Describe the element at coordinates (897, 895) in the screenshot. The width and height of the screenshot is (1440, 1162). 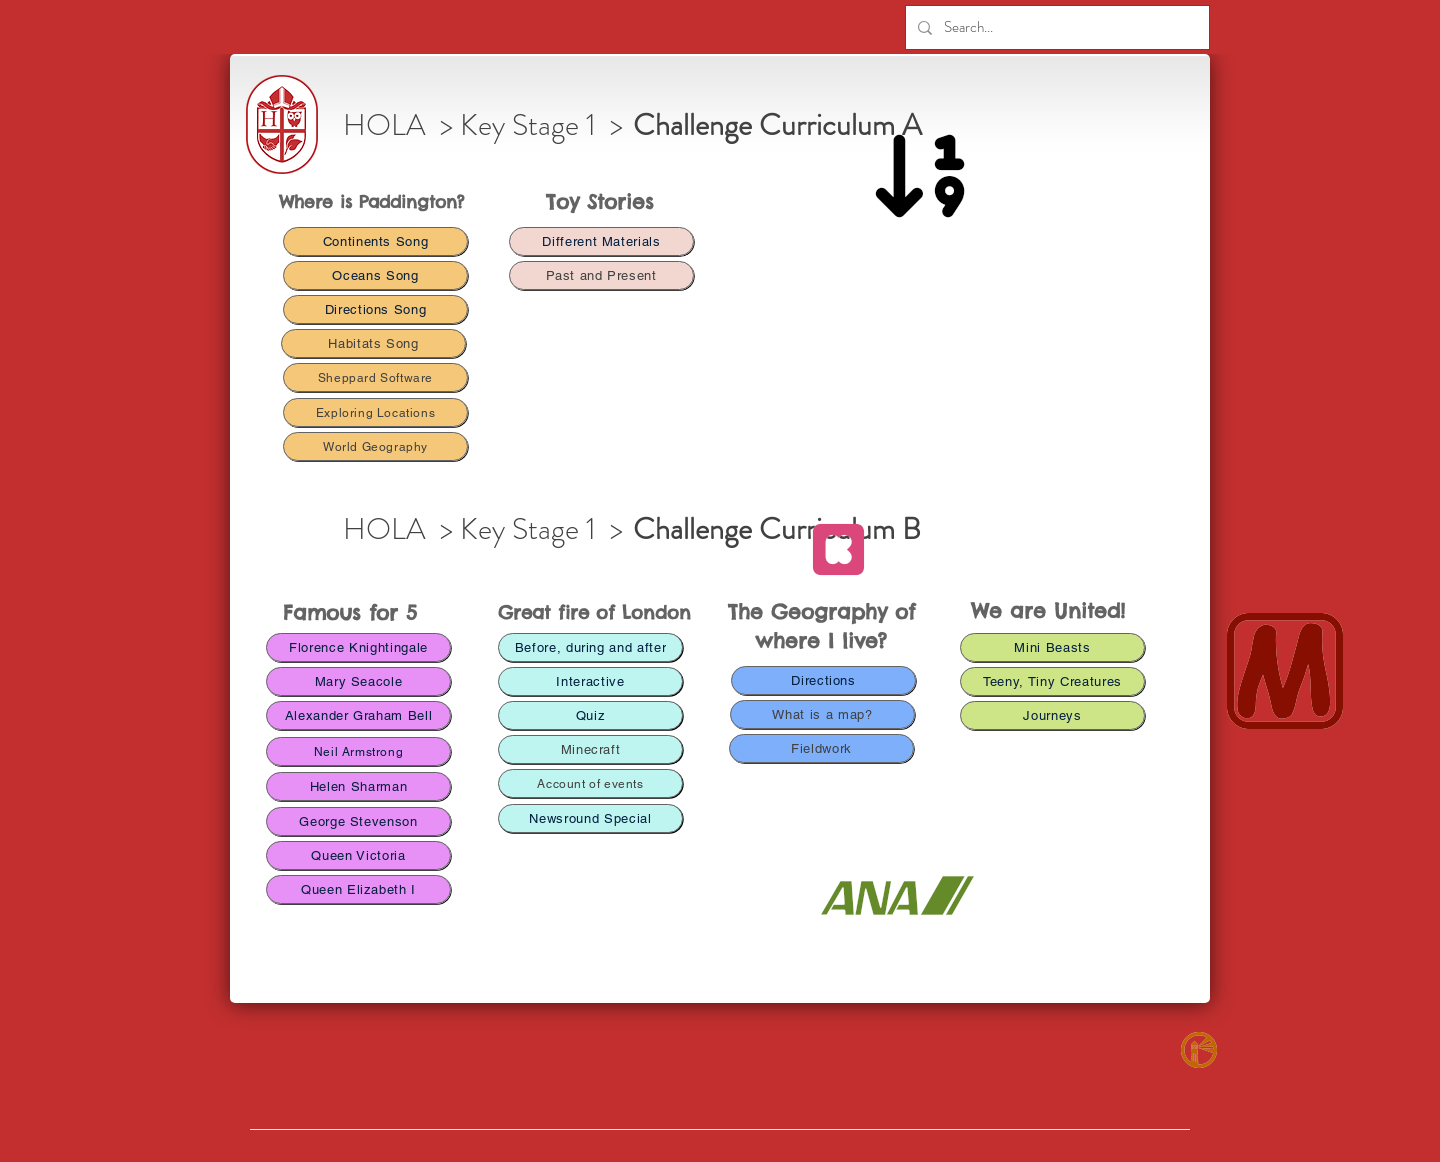
I see `ANA (All Nippon Airways) airline logo` at that location.